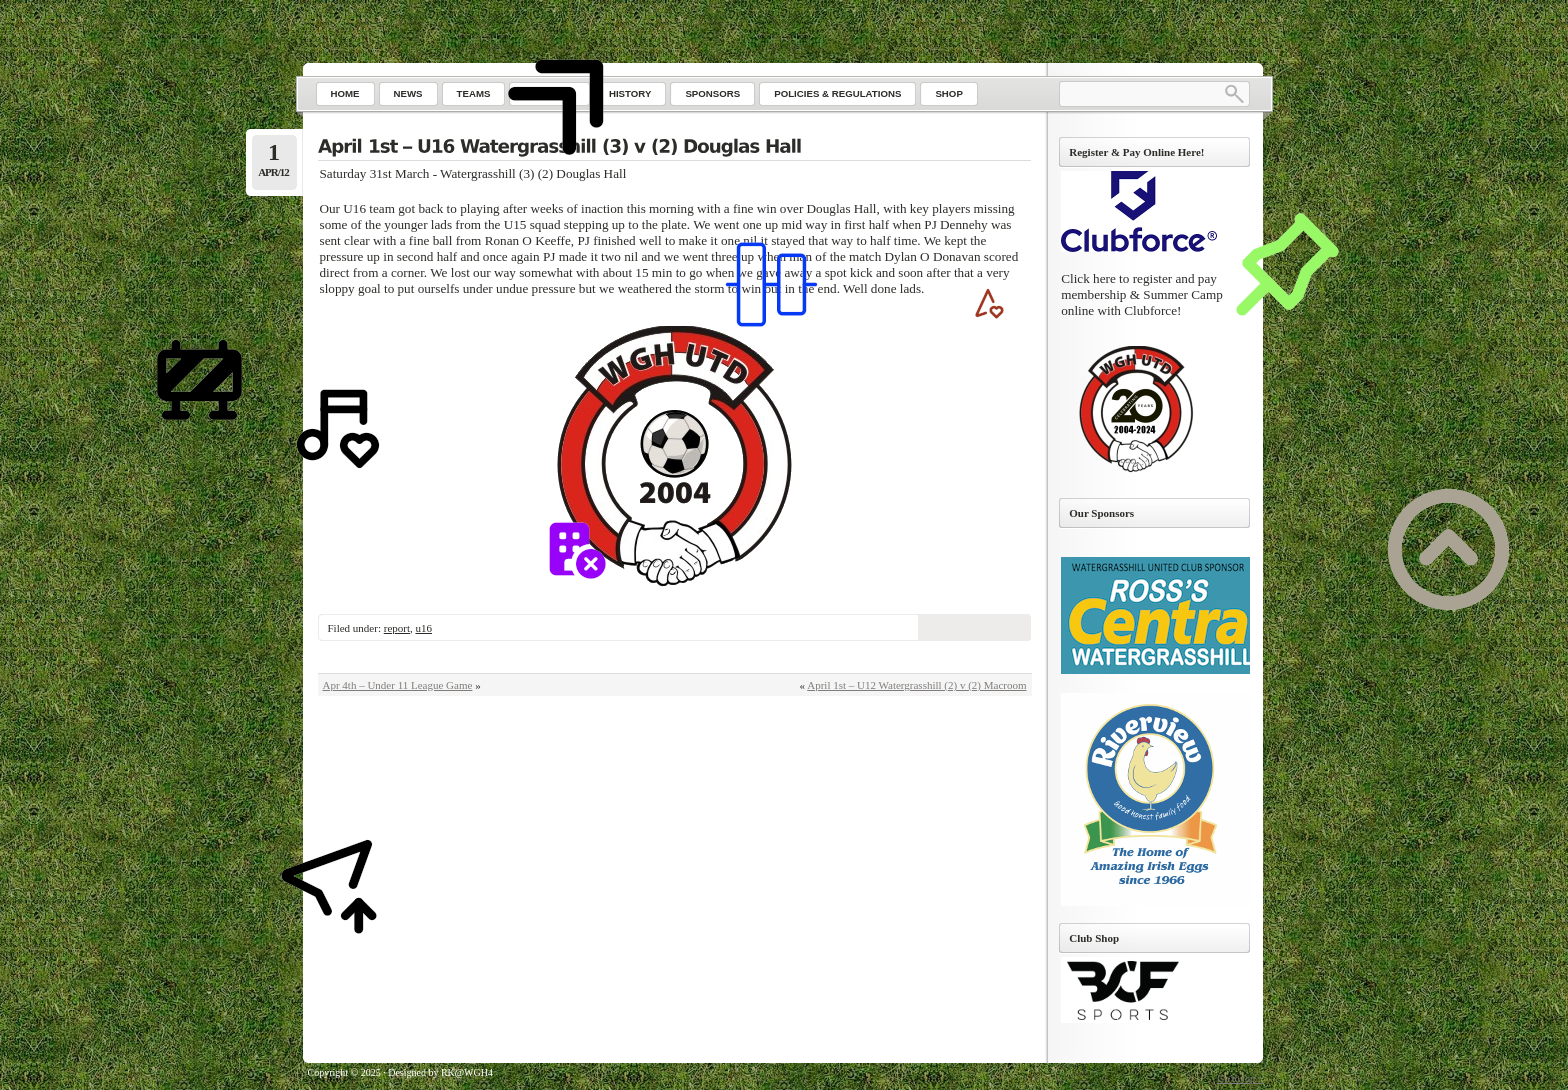 The width and height of the screenshot is (1568, 1090). What do you see at coordinates (1286, 266) in the screenshot?
I see `pin item to keep it visible` at bounding box center [1286, 266].